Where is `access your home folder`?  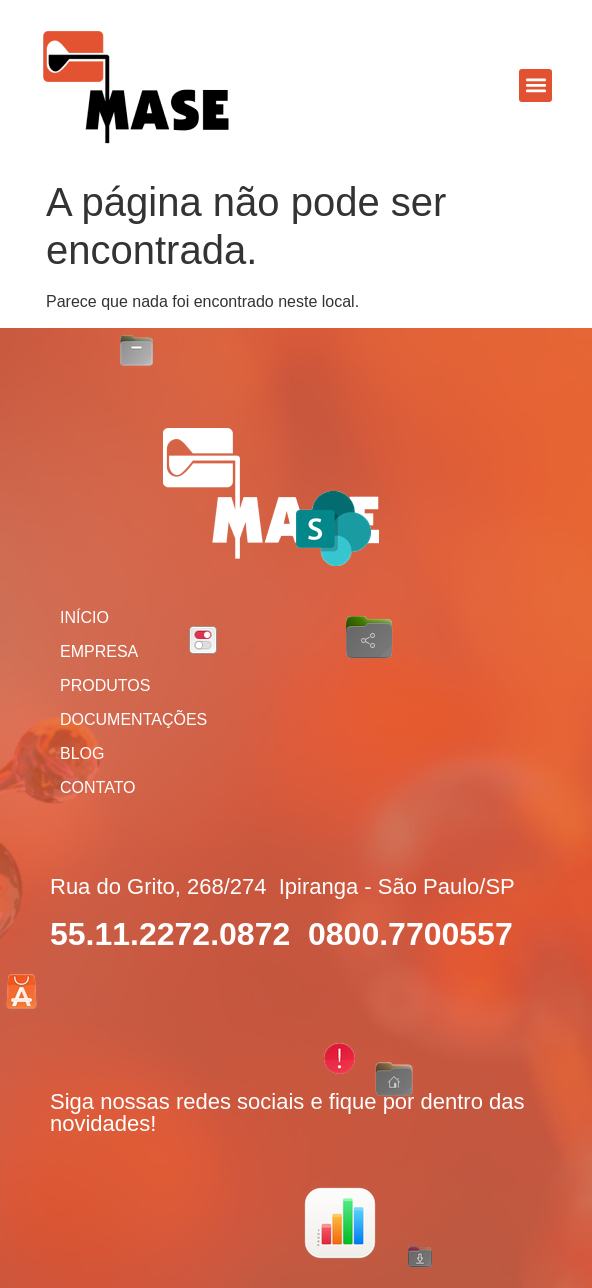 access your home folder is located at coordinates (394, 1079).